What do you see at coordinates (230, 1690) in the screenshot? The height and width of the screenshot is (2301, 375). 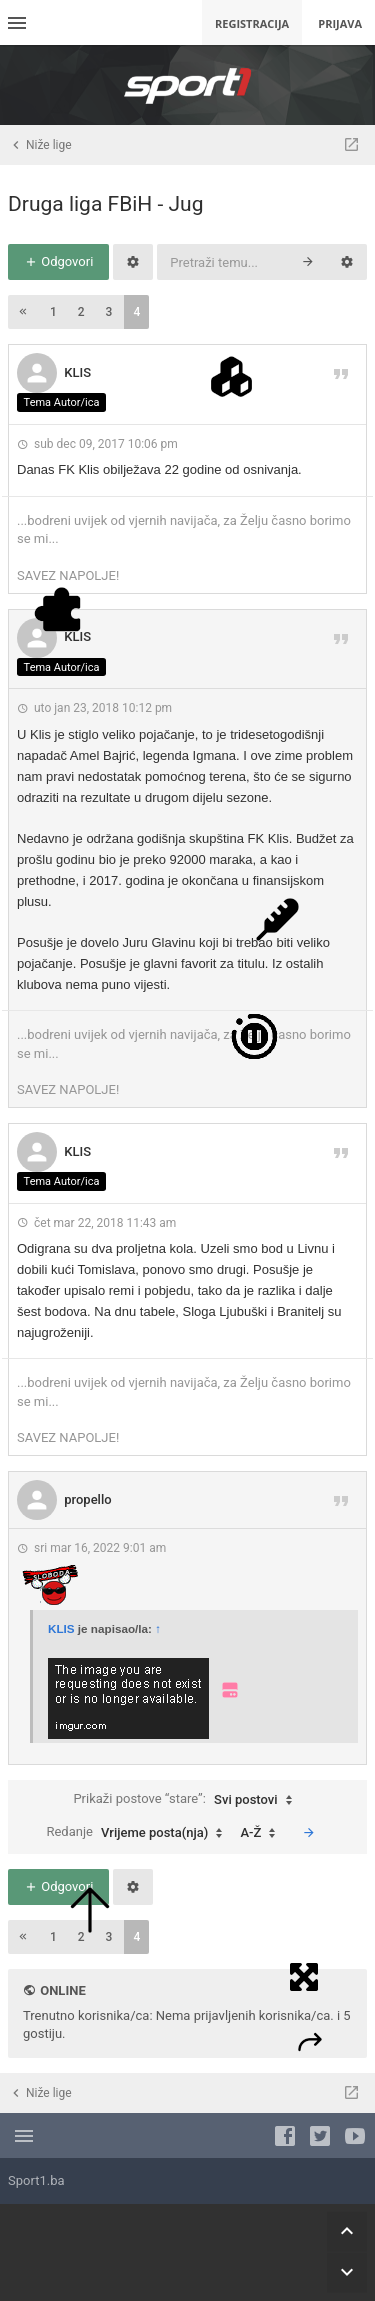 I see `access local storage or drive settings` at bounding box center [230, 1690].